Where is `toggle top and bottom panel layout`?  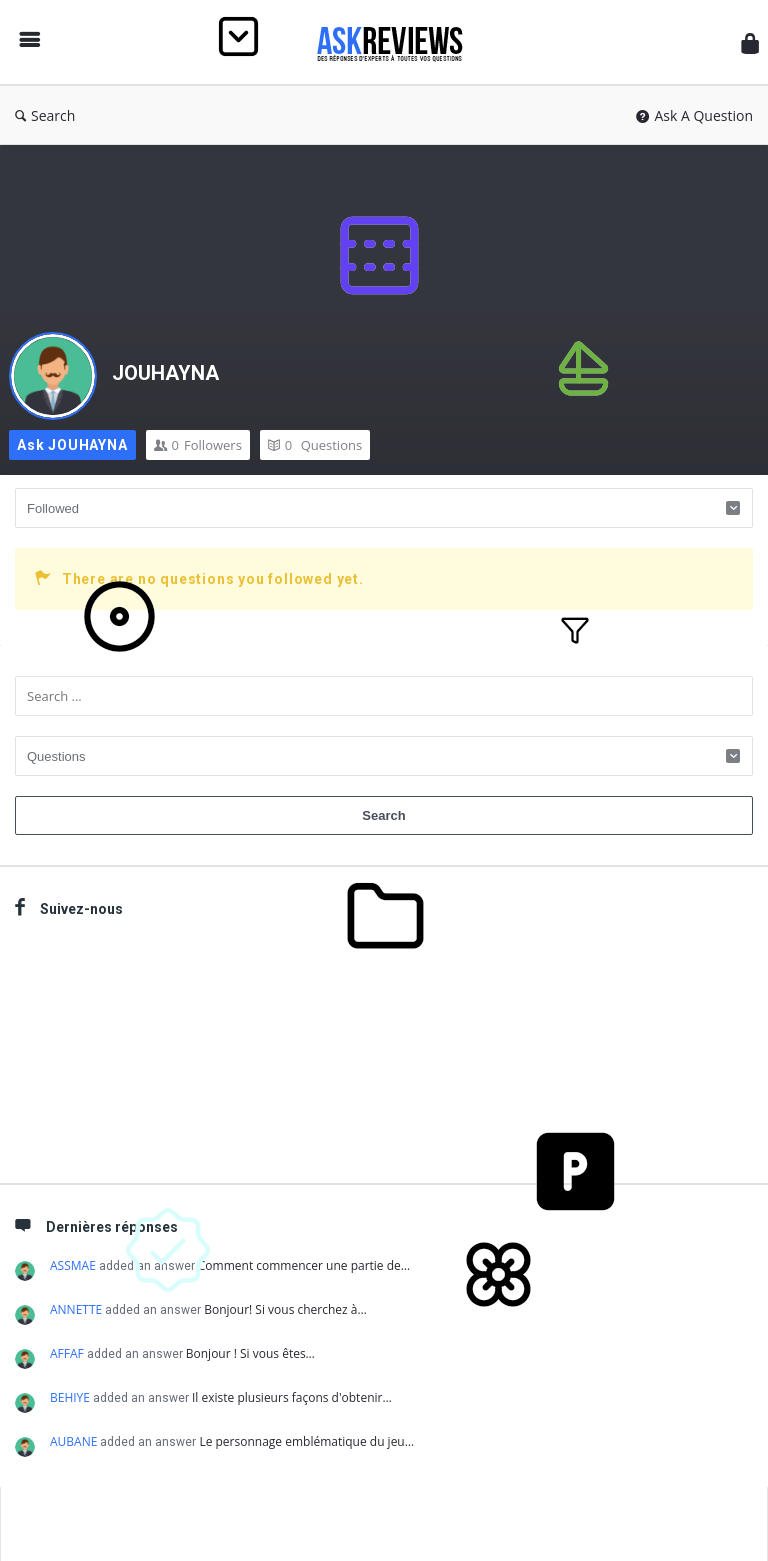 toggle top and bottom panel layout is located at coordinates (379, 255).